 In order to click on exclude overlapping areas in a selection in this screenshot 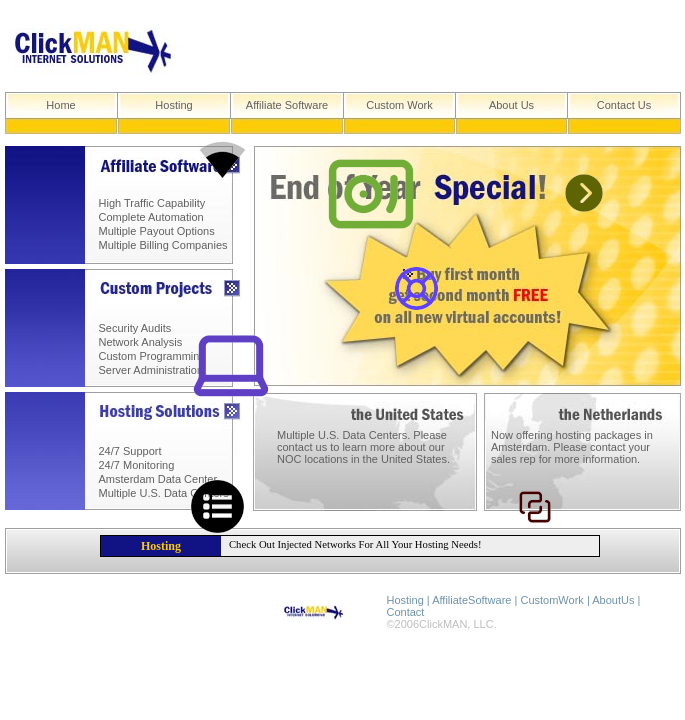, I will do `click(535, 507)`.